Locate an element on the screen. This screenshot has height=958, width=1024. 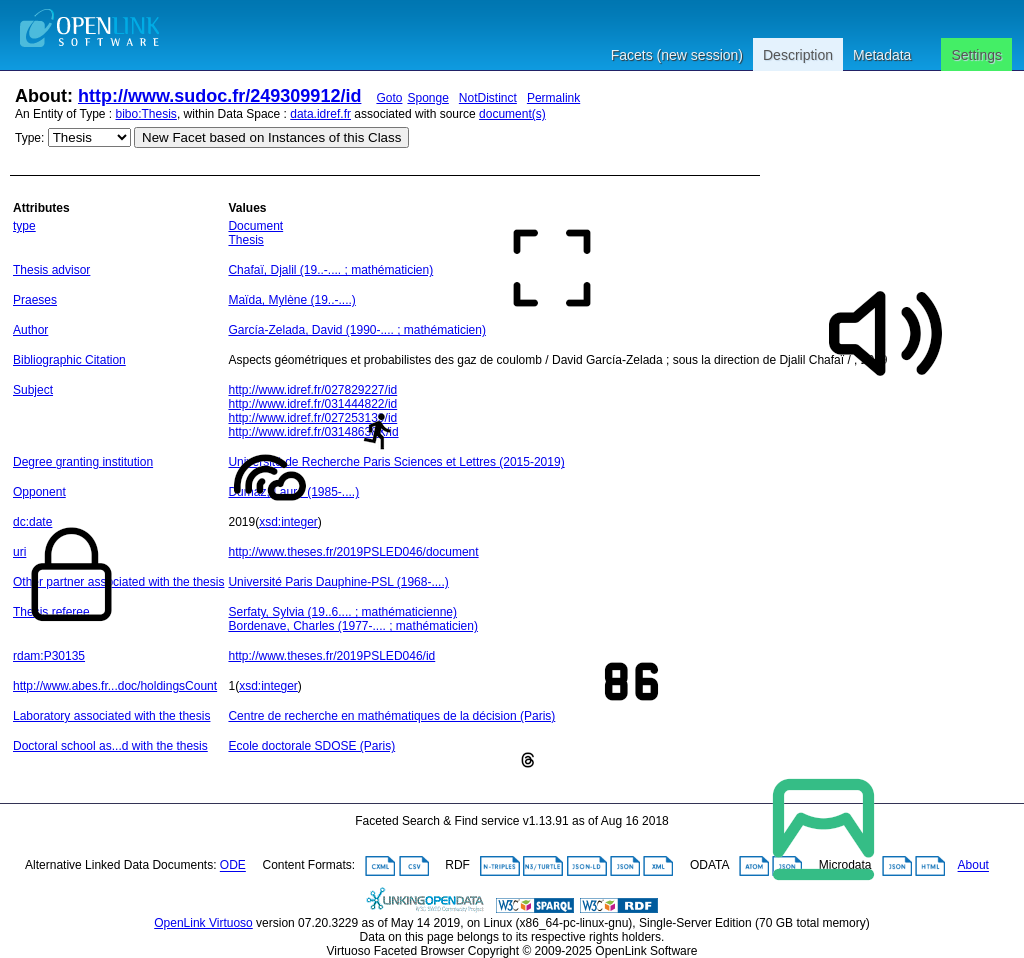
access theater or cinema showtimes is located at coordinates (823, 829).